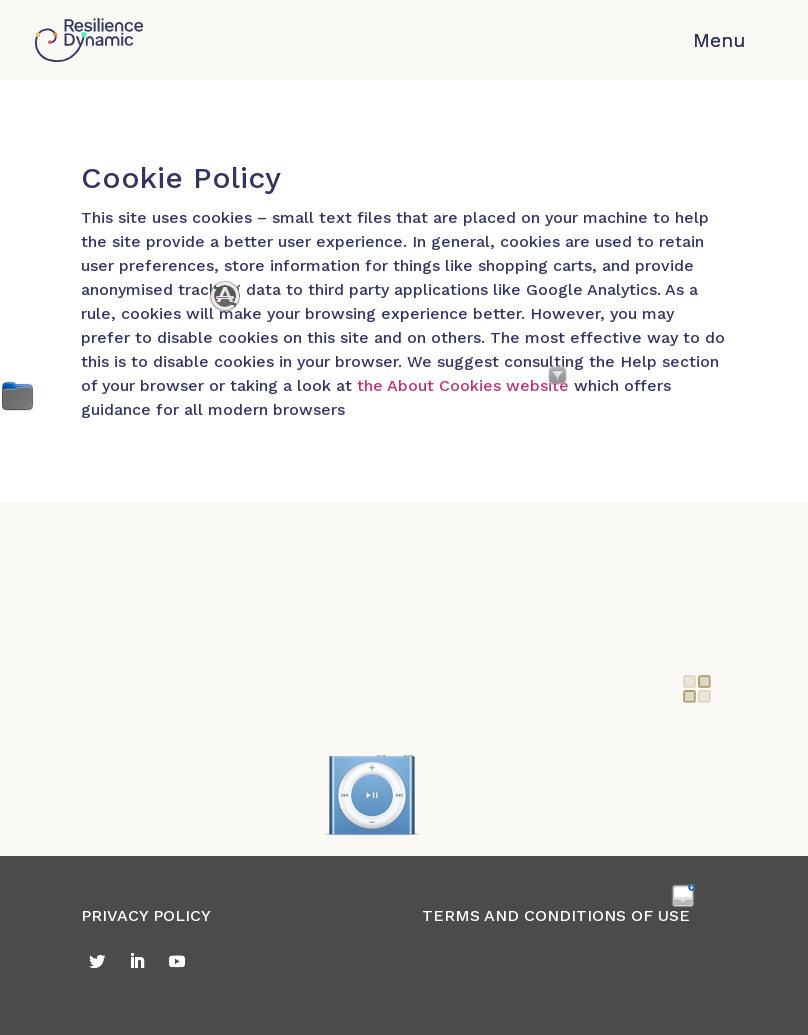  I want to click on open folder to view contents, so click(17, 395).